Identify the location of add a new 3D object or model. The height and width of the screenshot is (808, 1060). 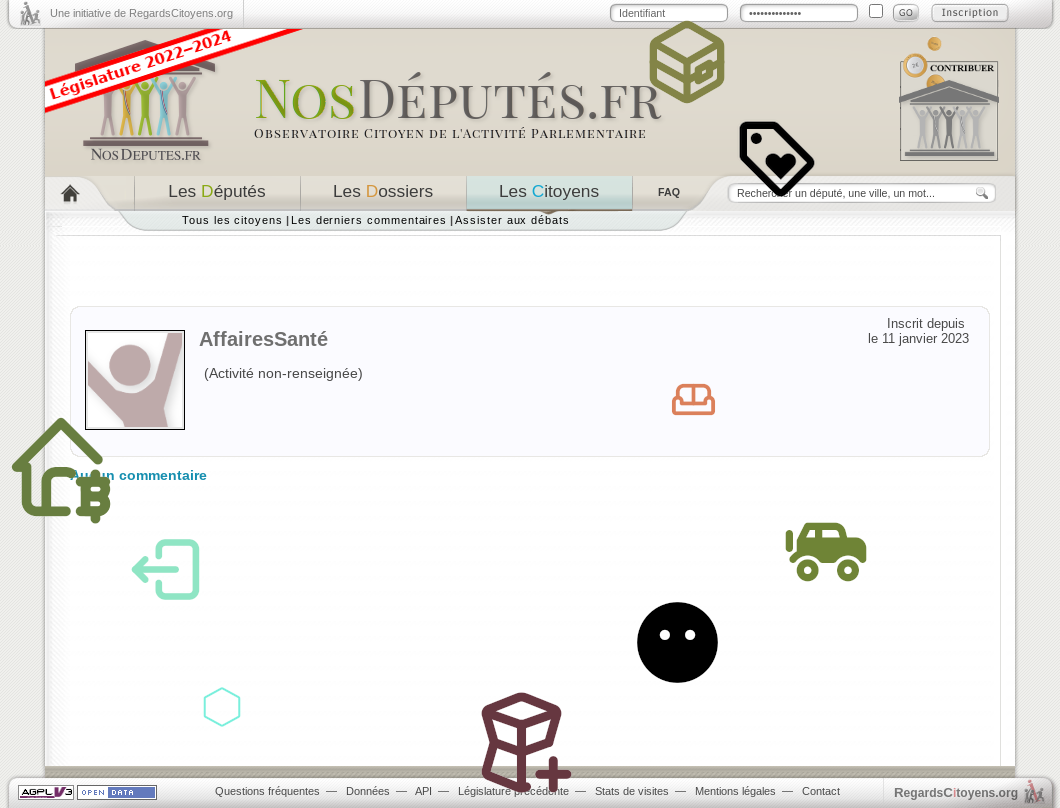
(521, 742).